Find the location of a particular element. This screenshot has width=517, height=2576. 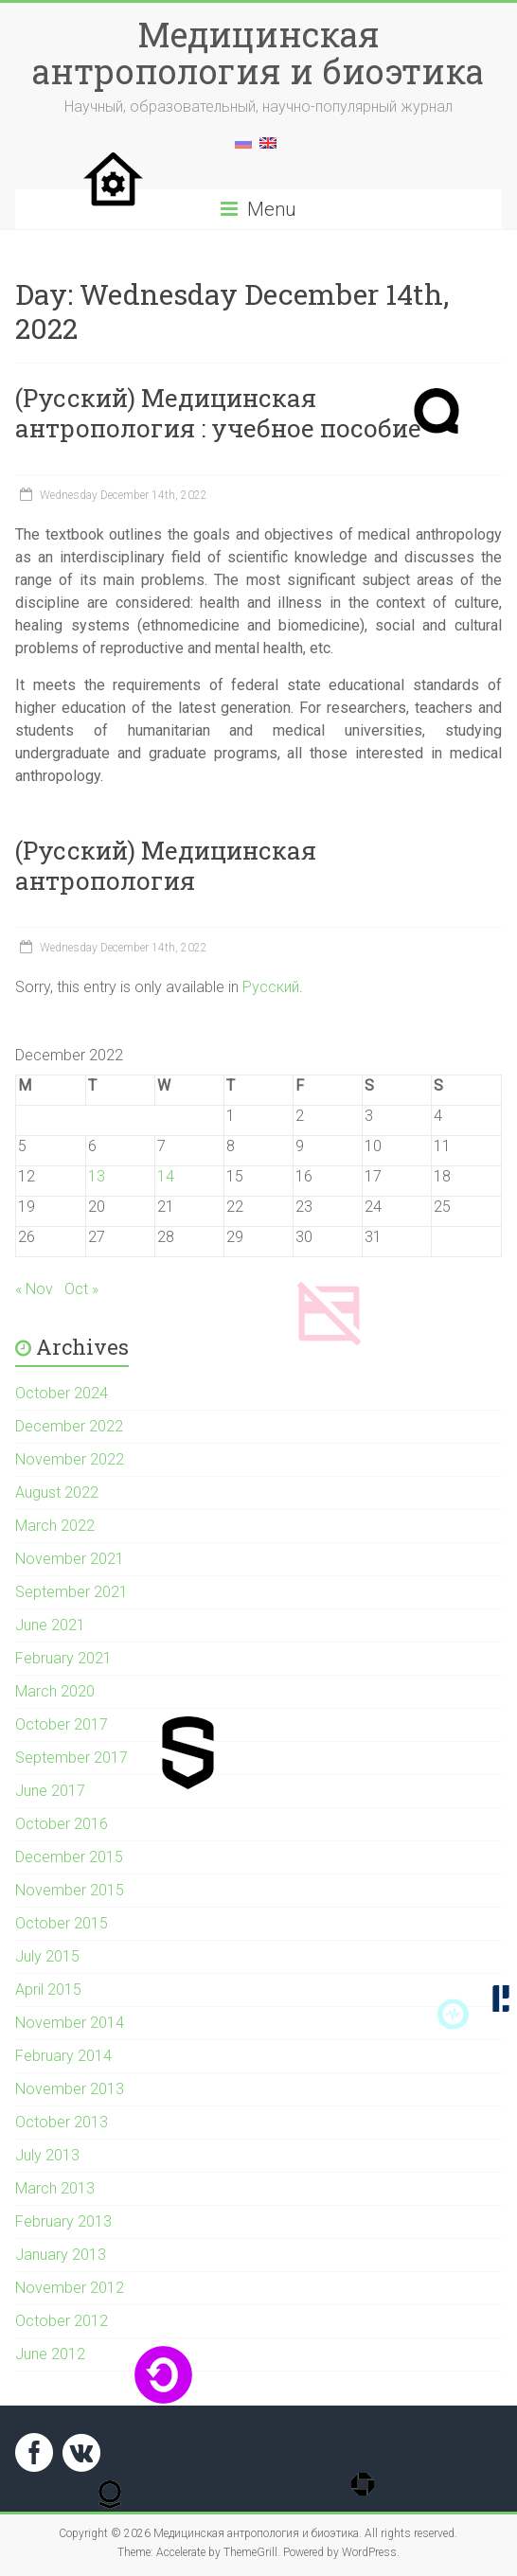

indicates no credit card required is located at coordinates (329, 1313).